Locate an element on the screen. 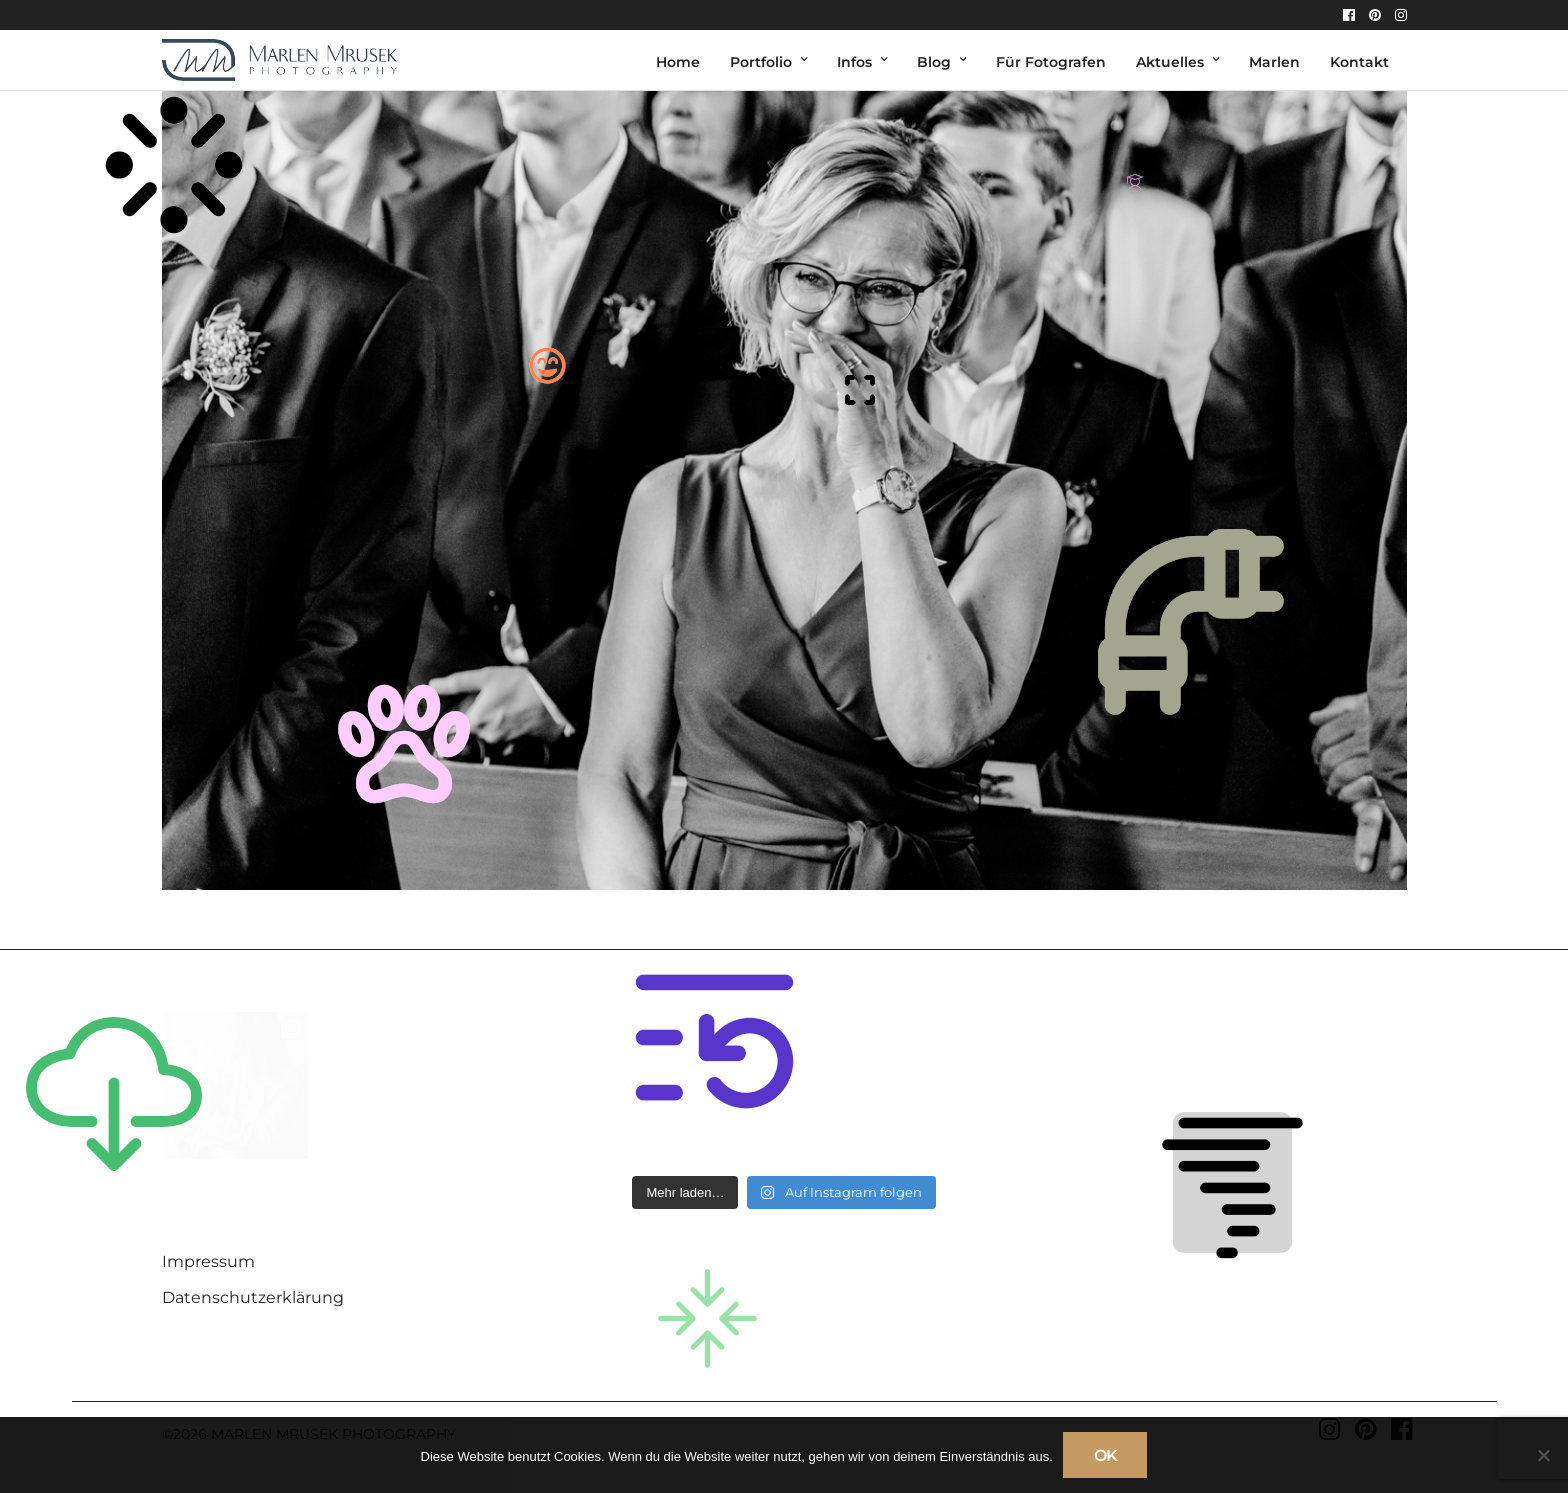 This screenshot has width=1568, height=1493. download file from cloud storage is located at coordinates (114, 1094).